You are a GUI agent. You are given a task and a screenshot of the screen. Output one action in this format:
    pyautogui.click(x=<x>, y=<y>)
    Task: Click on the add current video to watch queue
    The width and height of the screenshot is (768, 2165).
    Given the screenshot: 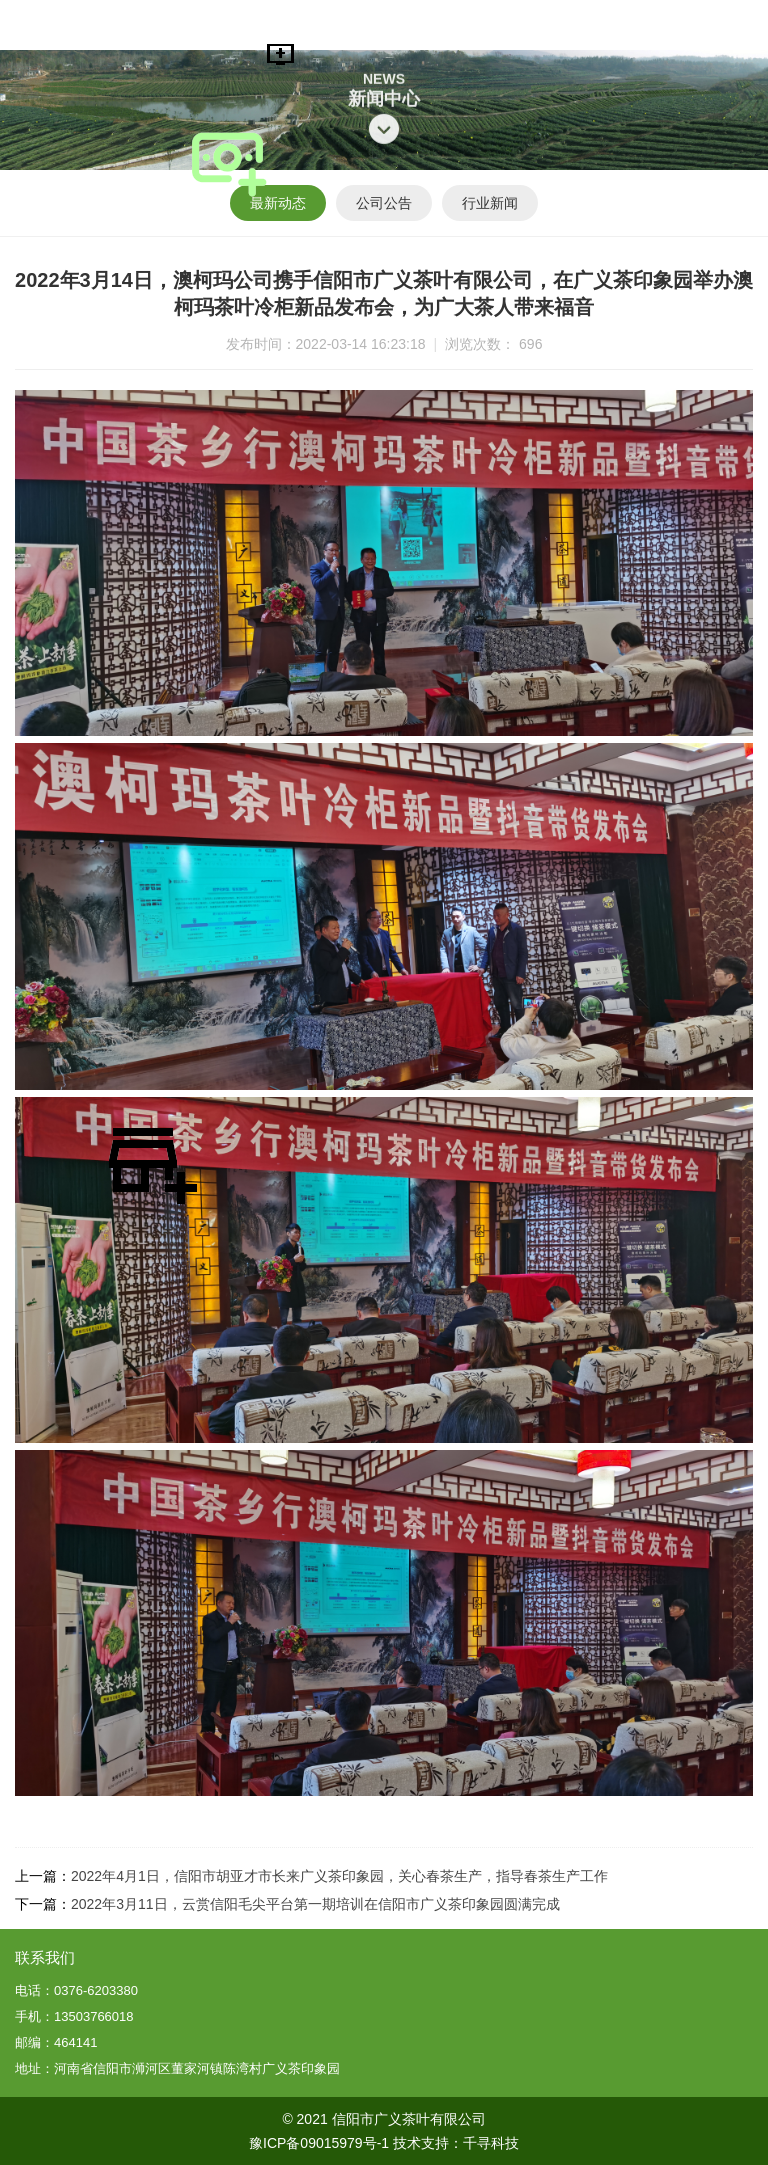 What is the action you would take?
    pyautogui.click(x=280, y=54)
    